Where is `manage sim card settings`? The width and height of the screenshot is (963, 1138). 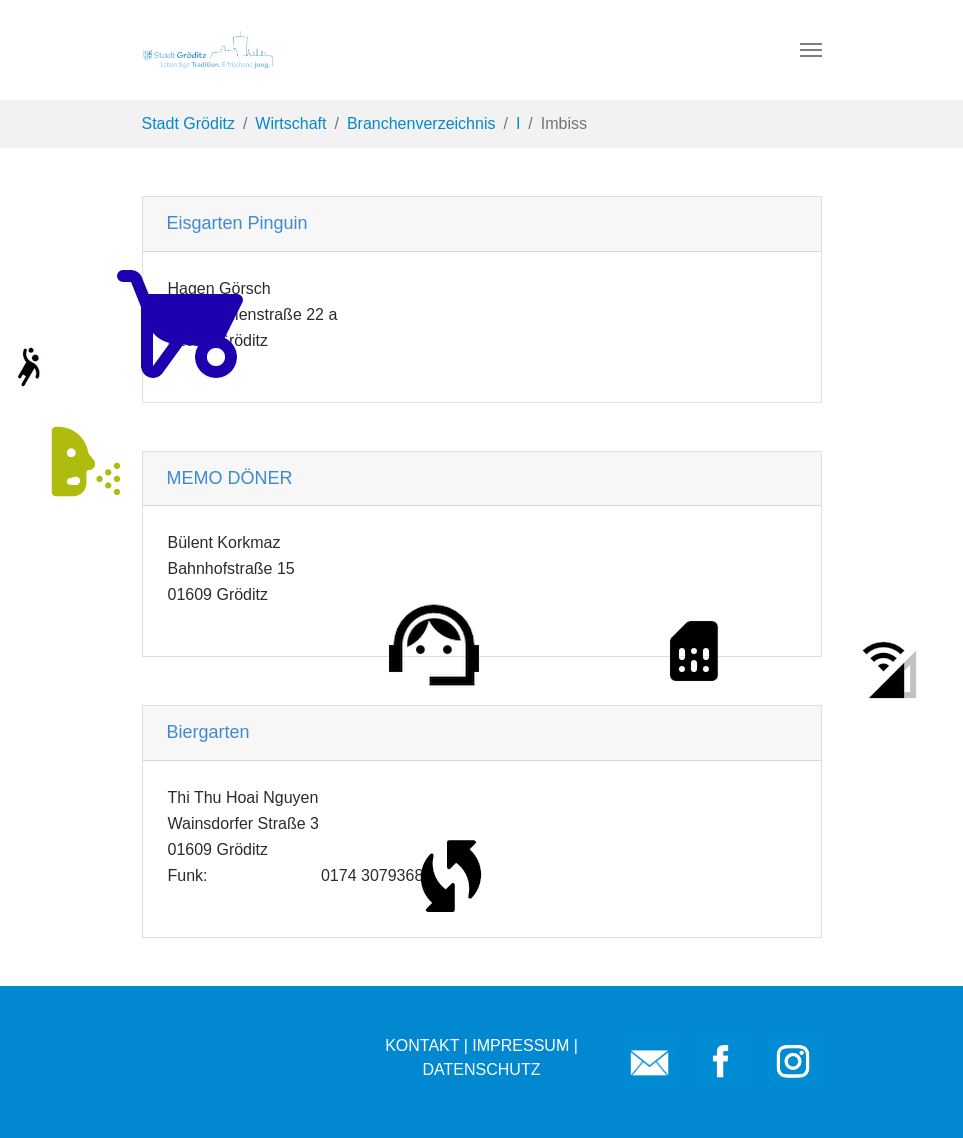 manage sim card settings is located at coordinates (694, 651).